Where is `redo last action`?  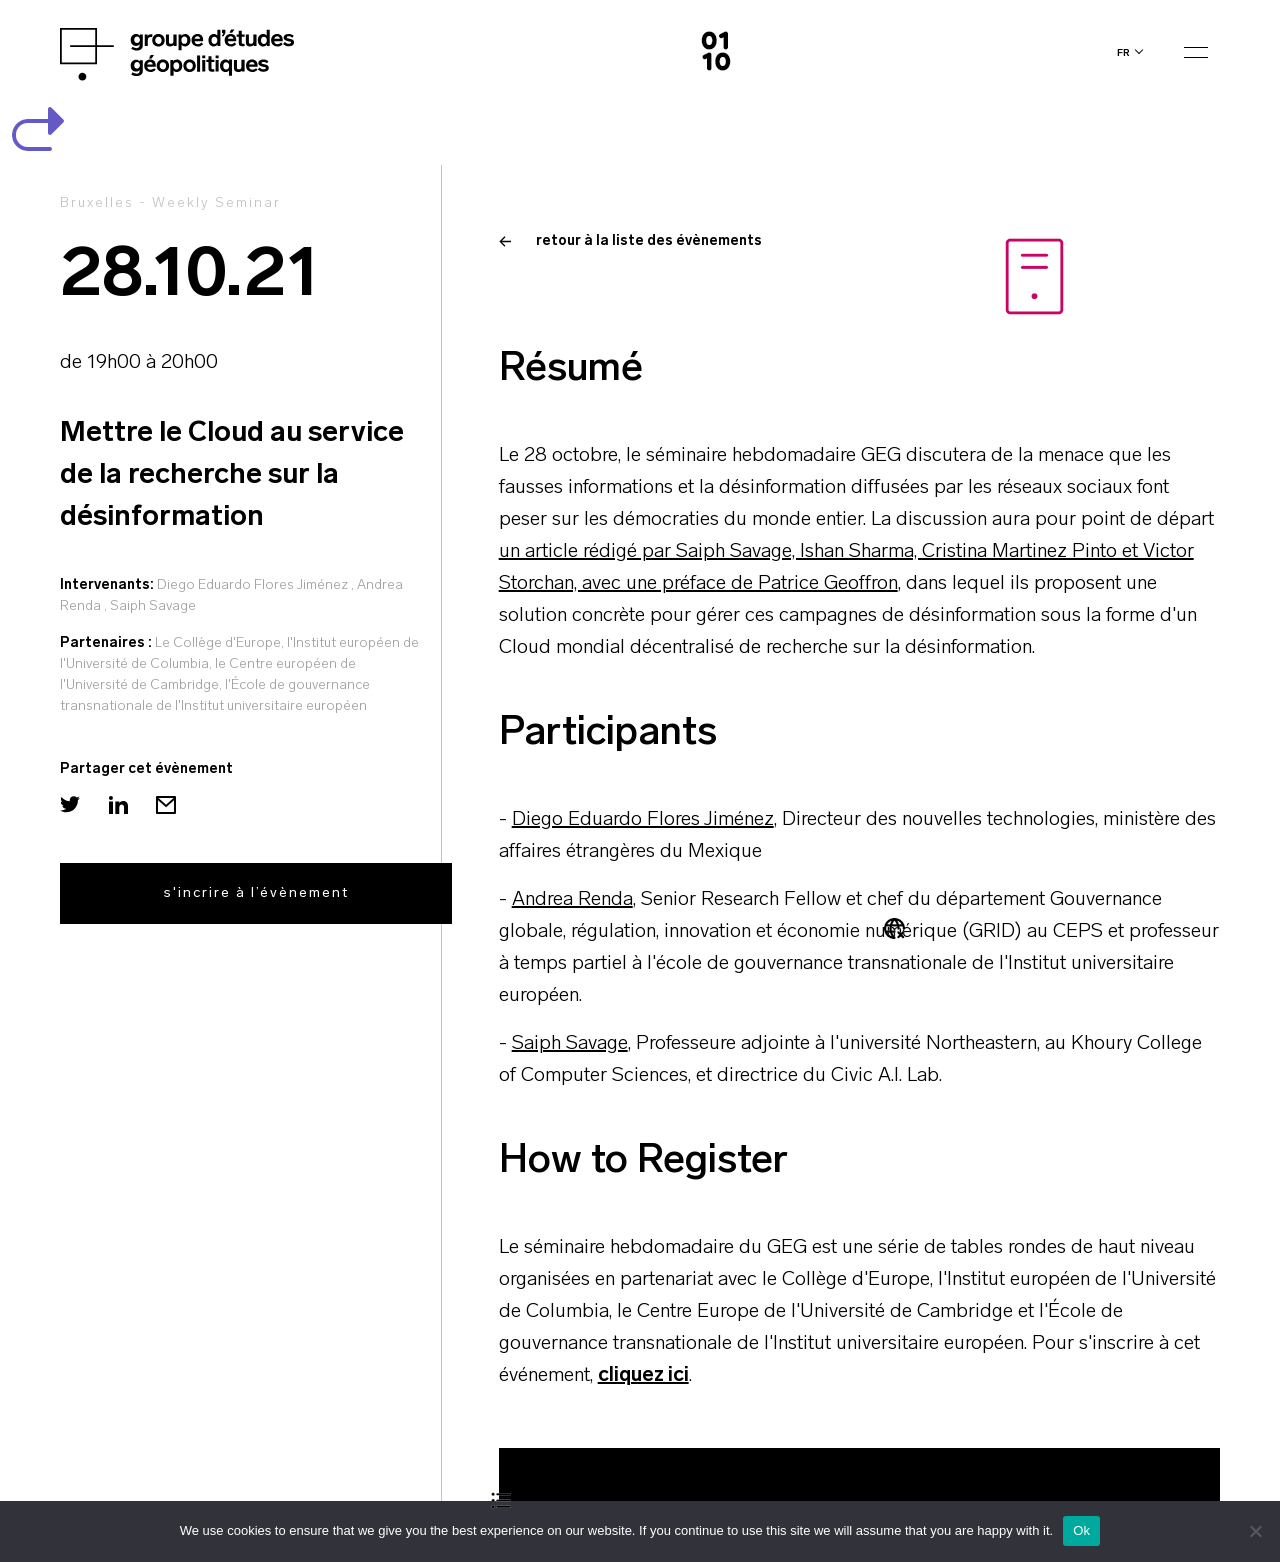 redo last action is located at coordinates (38, 131).